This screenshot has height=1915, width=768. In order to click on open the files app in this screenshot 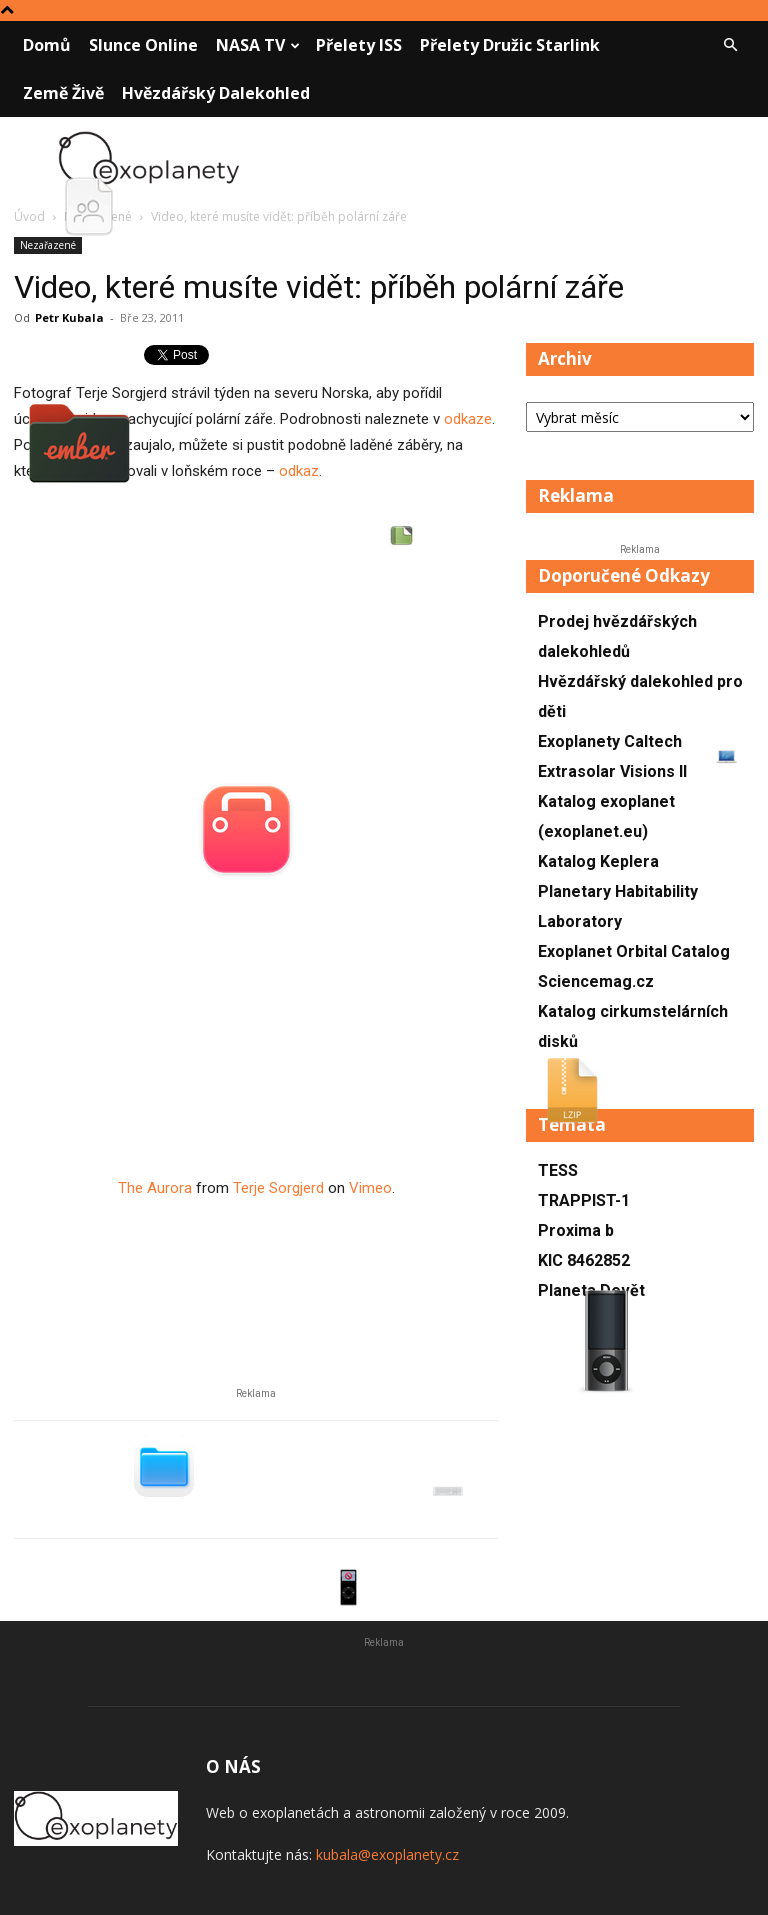, I will do `click(164, 1467)`.